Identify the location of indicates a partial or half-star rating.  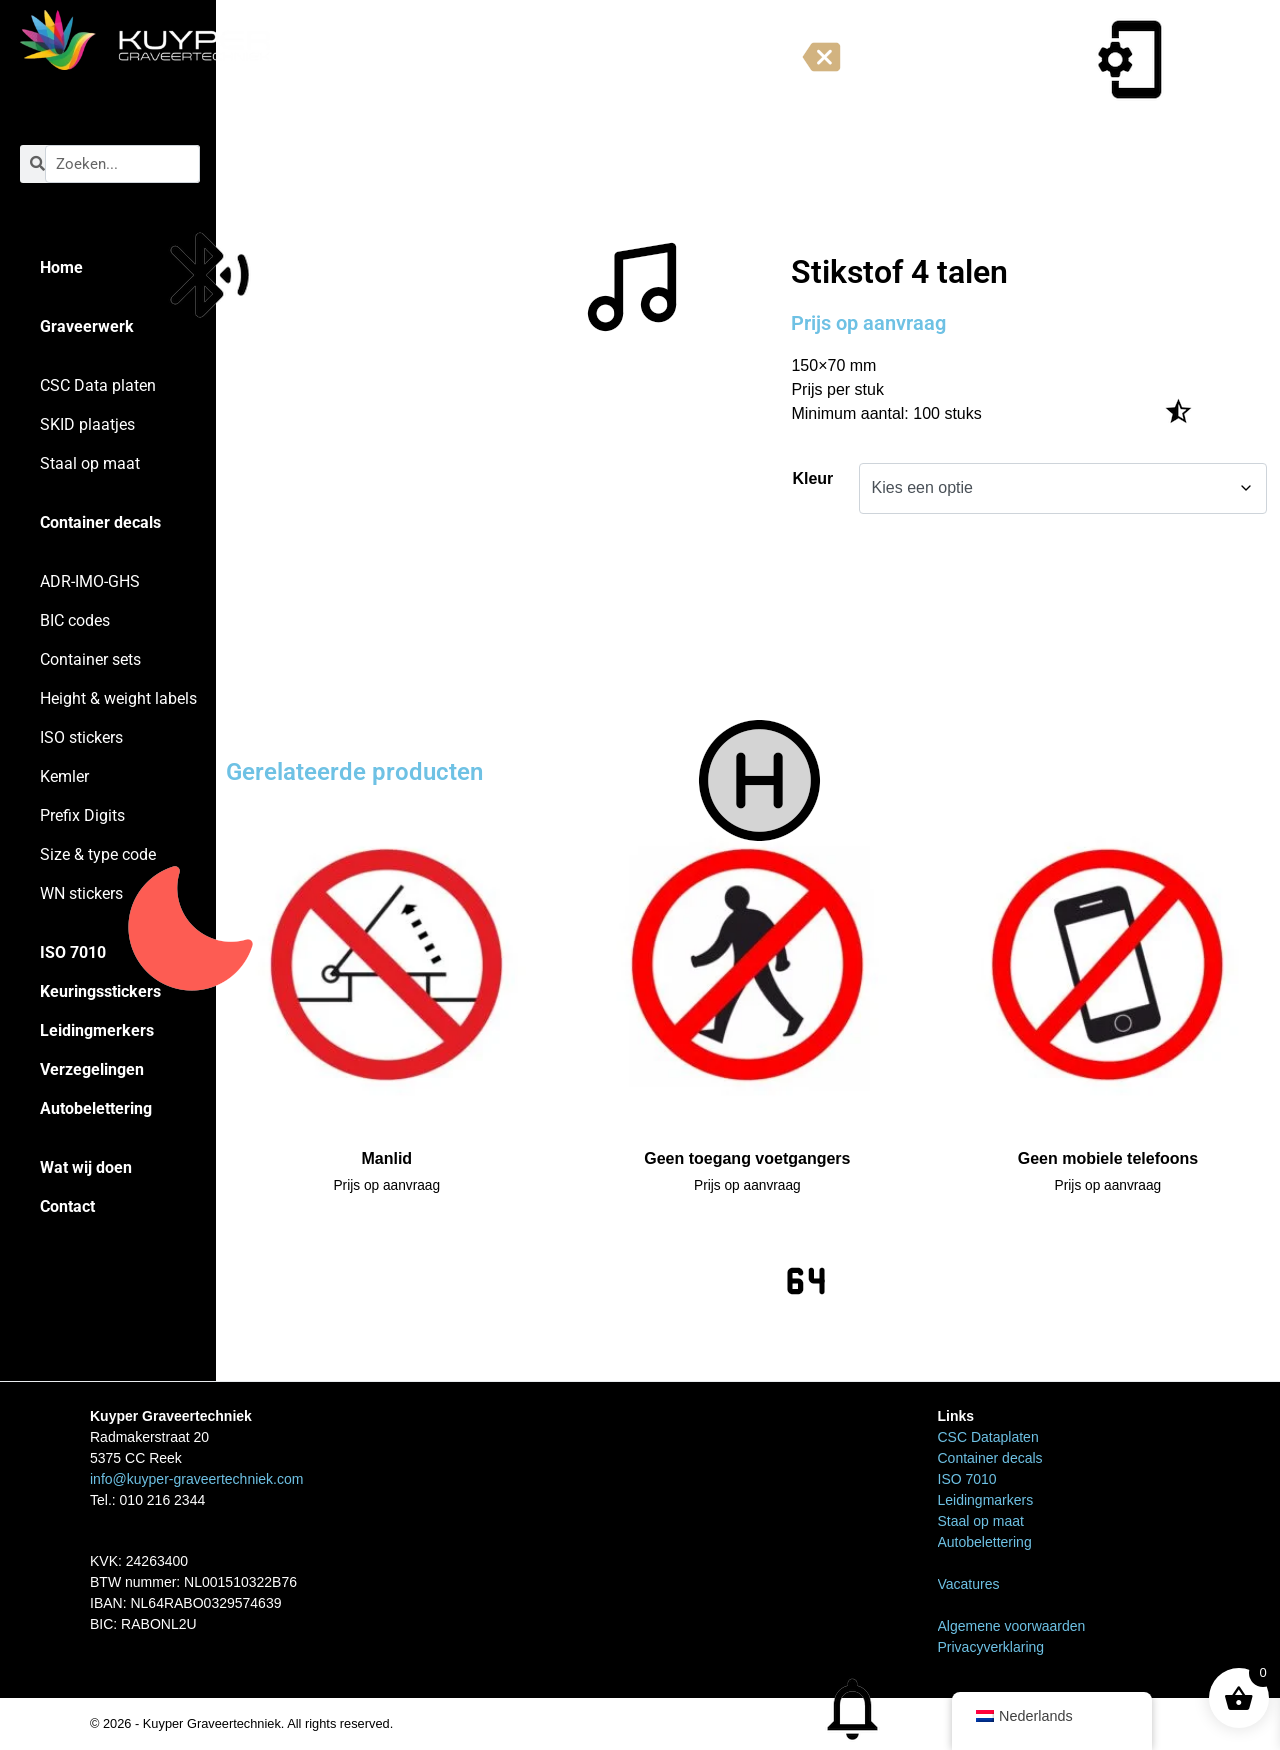
(1178, 411).